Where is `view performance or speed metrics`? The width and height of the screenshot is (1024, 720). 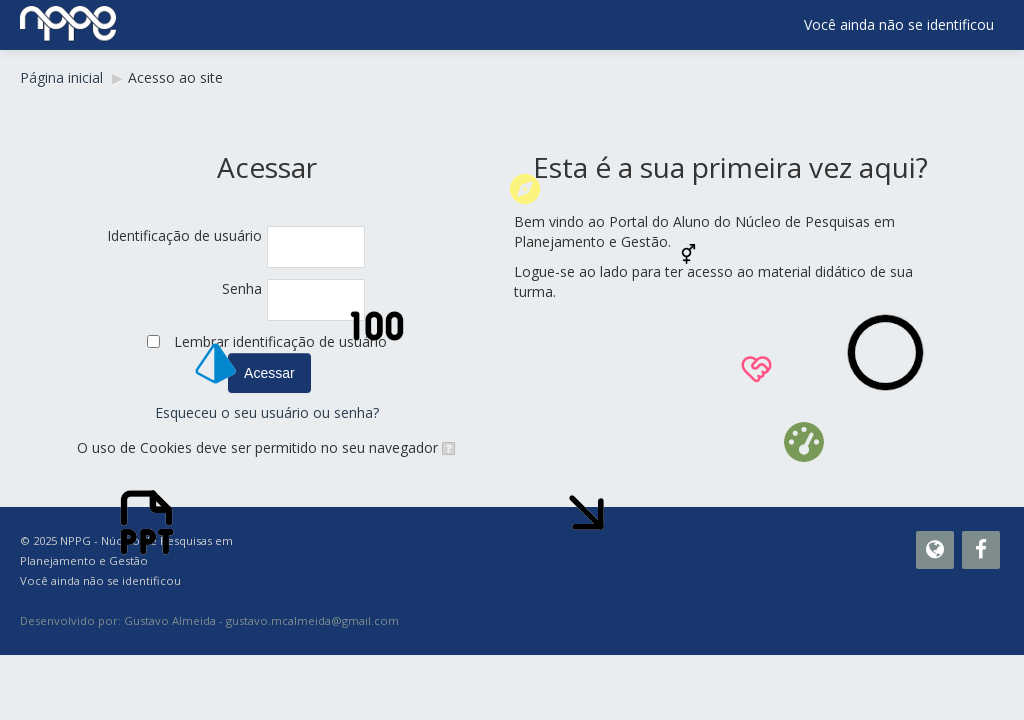 view performance or speed metrics is located at coordinates (804, 442).